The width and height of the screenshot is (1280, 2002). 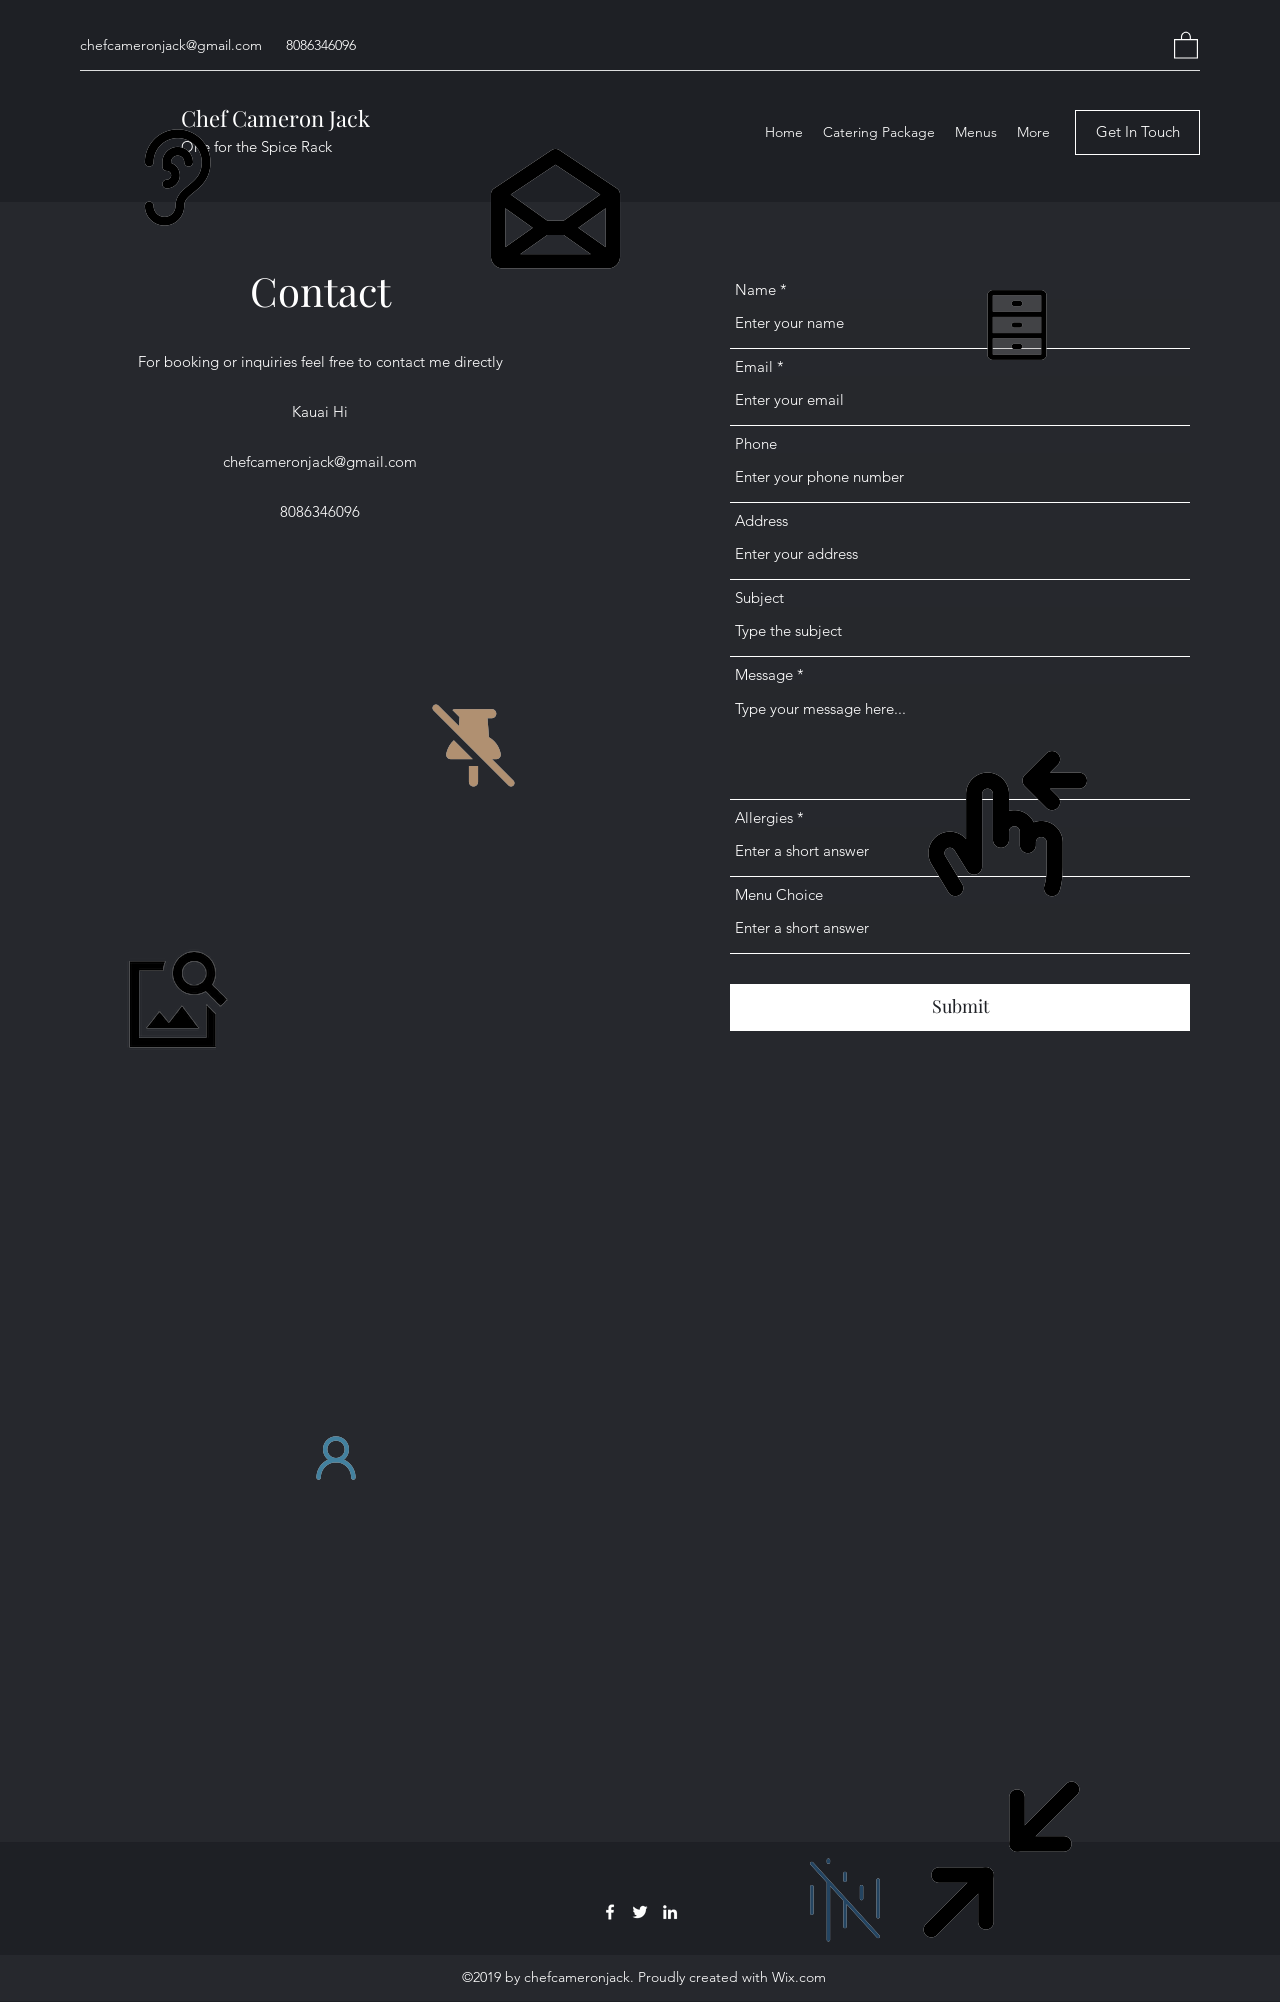 I want to click on unpin this item, so click(x=473, y=745).